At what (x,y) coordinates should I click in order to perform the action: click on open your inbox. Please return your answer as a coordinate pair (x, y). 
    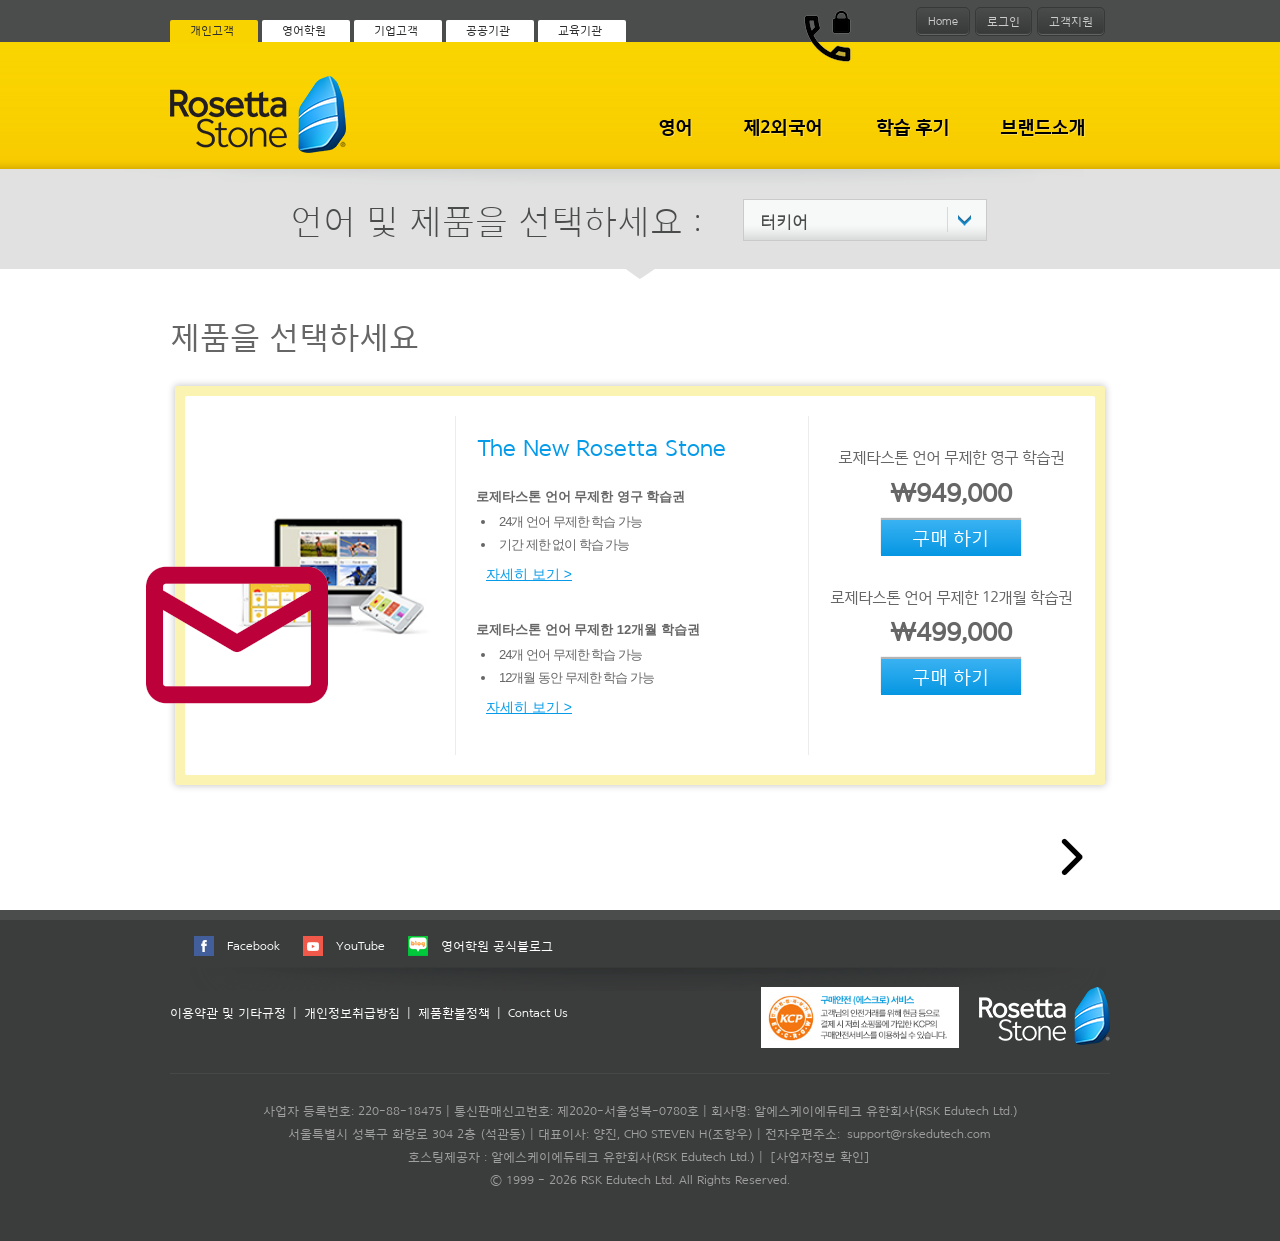
    Looking at the image, I should click on (237, 635).